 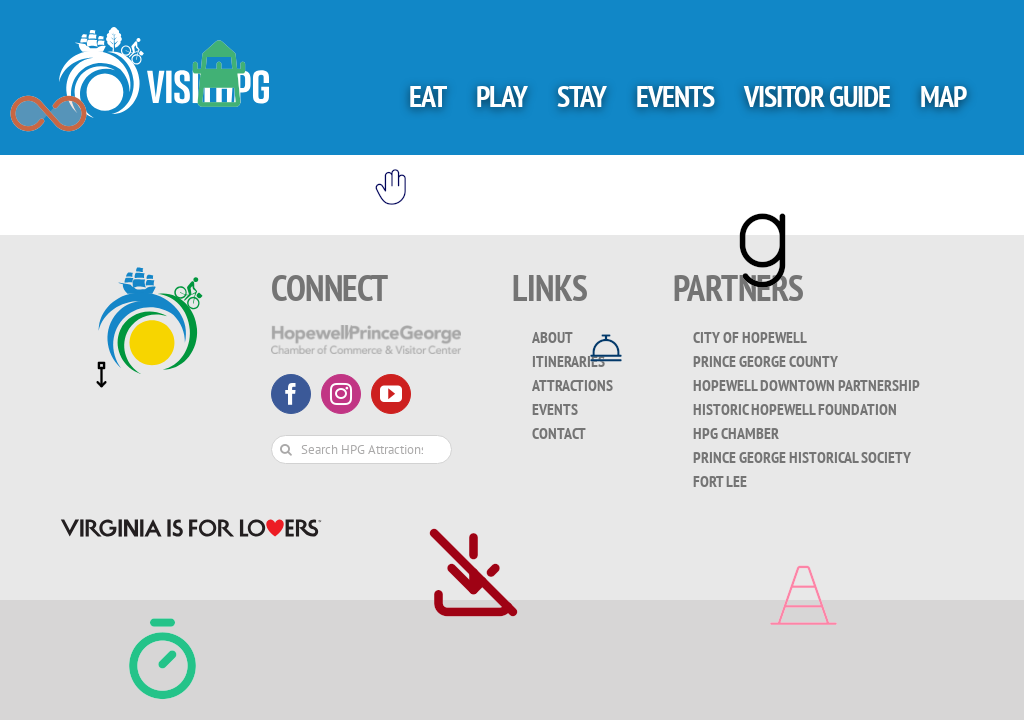 What do you see at coordinates (48, 113) in the screenshot?
I see `indicates unlimited or infinite content` at bounding box center [48, 113].